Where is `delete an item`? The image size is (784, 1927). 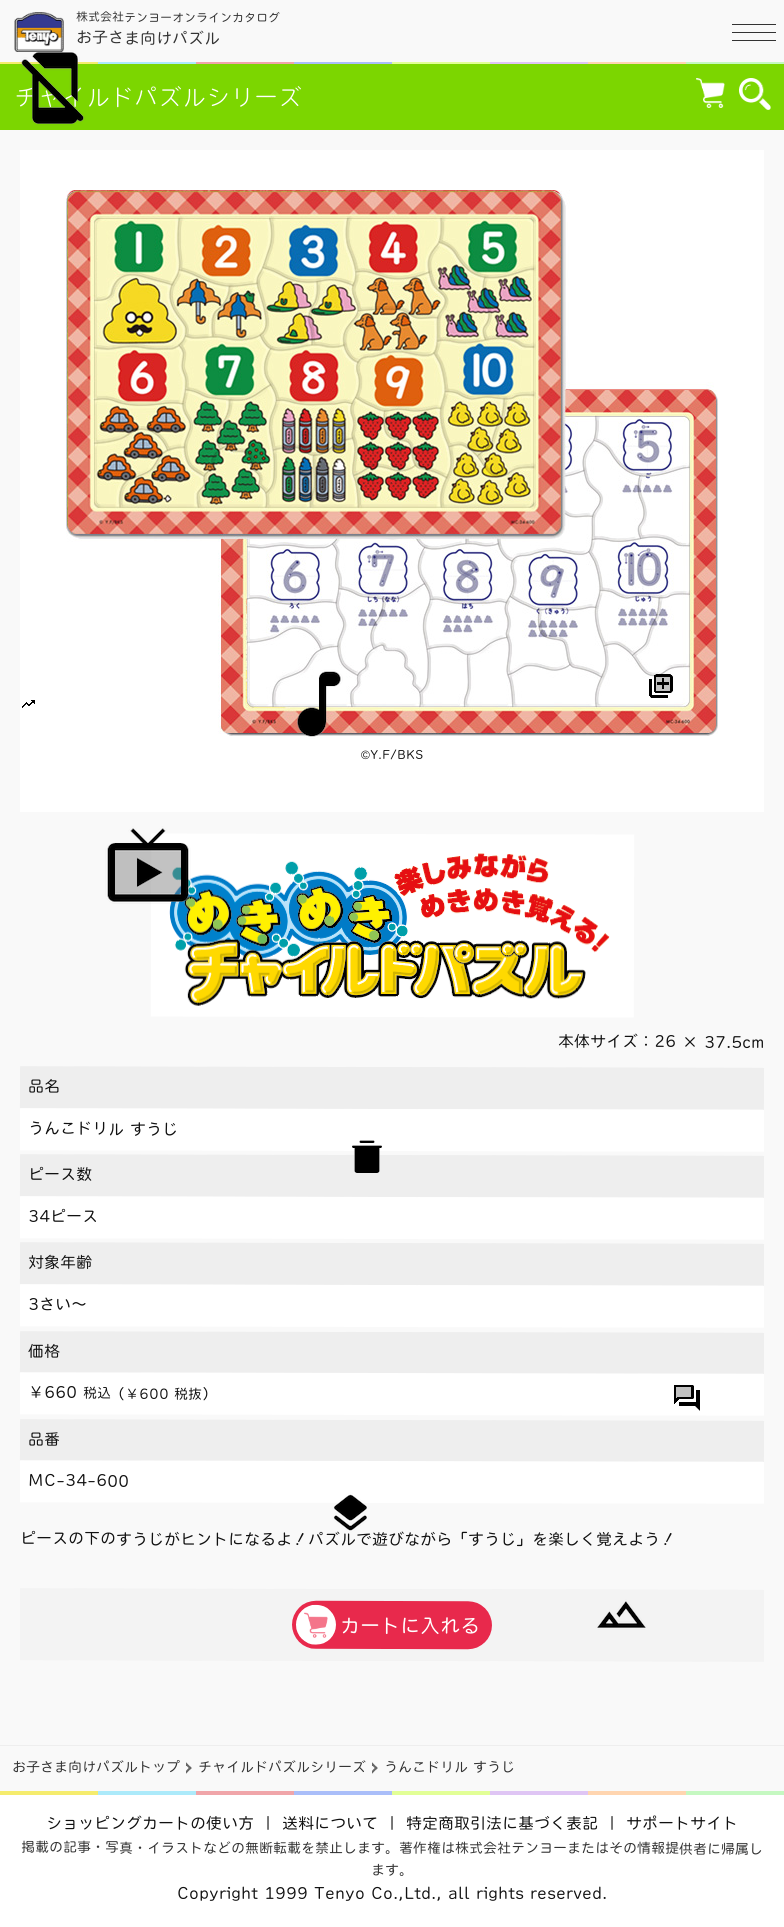 delete an item is located at coordinates (367, 1158).